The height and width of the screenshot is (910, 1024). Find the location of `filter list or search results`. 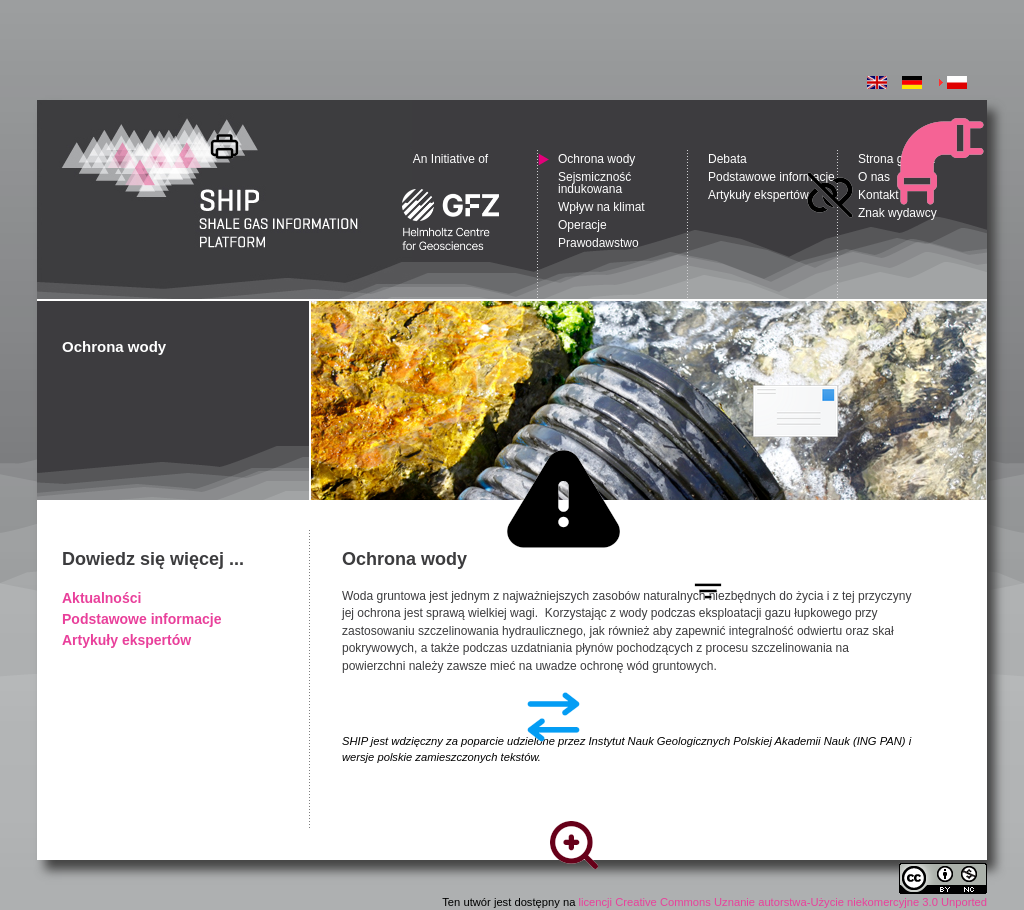

filter list or search results is located at coordinates (708, 591).